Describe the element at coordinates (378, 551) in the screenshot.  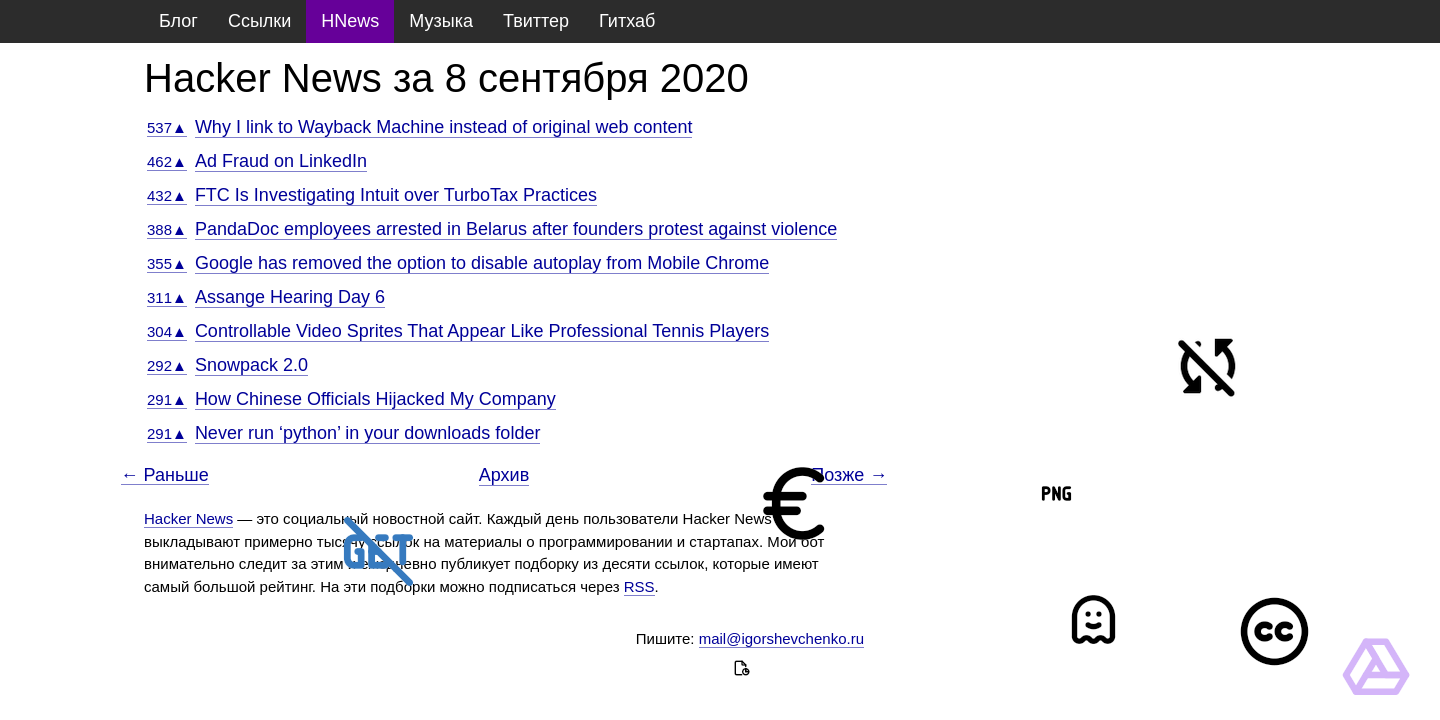
I see `indicates http get request is disabled or blocked` at that location.